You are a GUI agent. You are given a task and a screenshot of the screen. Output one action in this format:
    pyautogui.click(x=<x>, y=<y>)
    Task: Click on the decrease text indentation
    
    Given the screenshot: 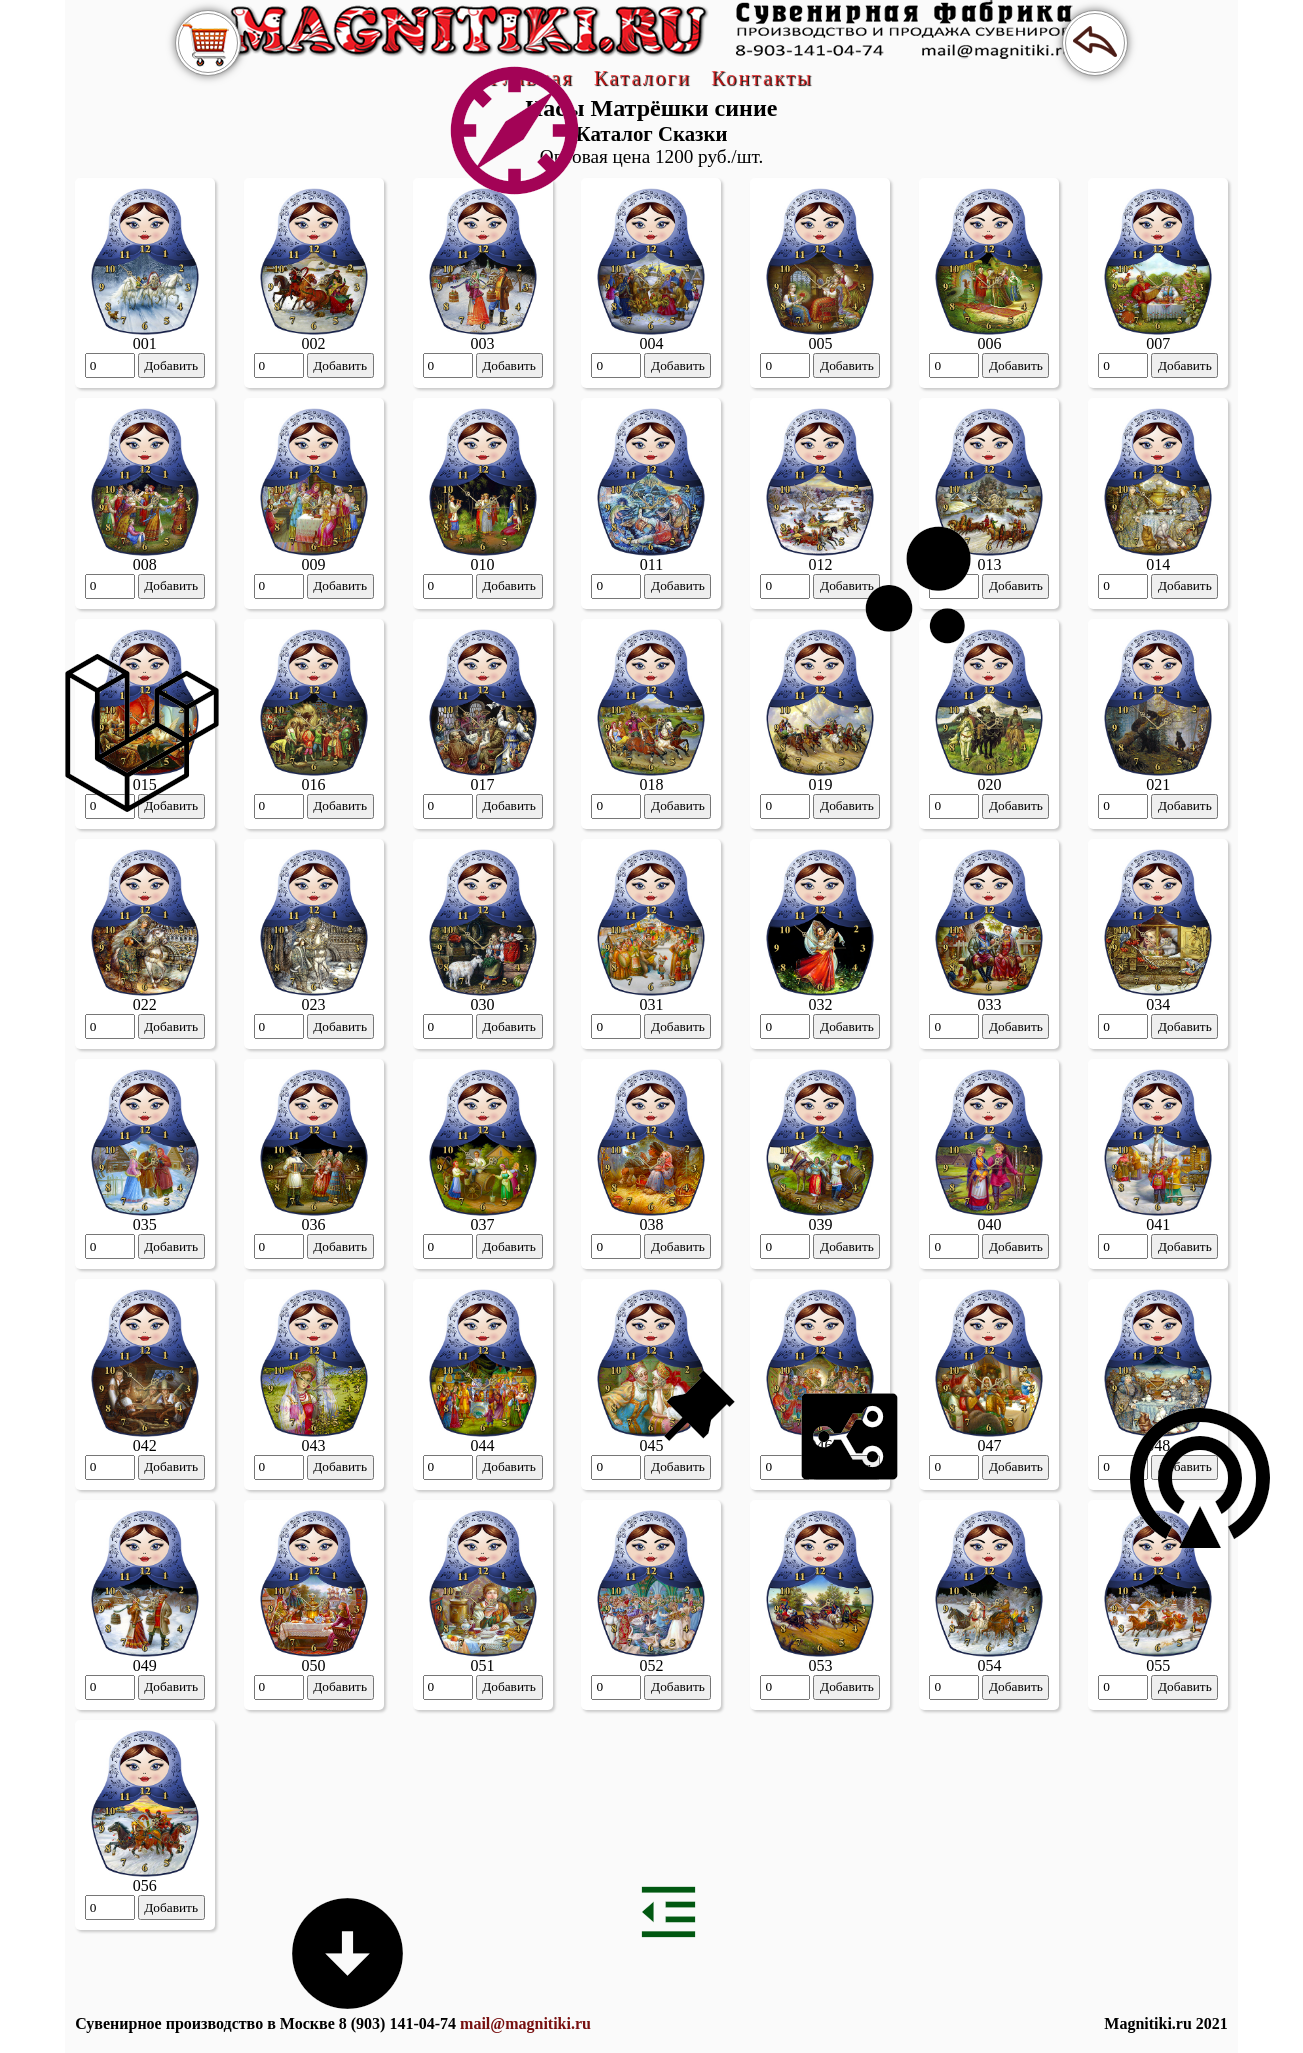 What is the action you would take?
    pyautogui.click(x=668, y=1910)
    